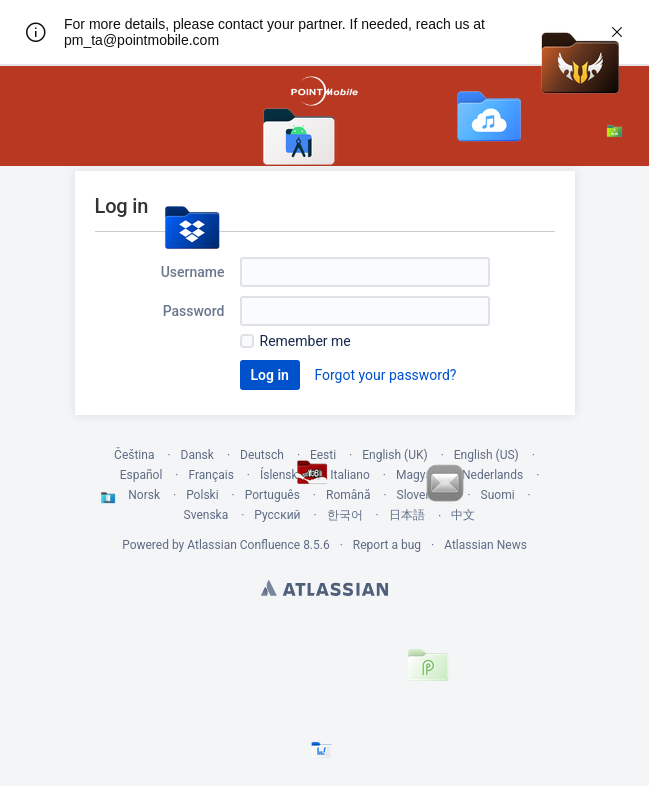 This screenshot has height=786, width=649. I want to click on open 4k downloader files folder, so click(321, 750).